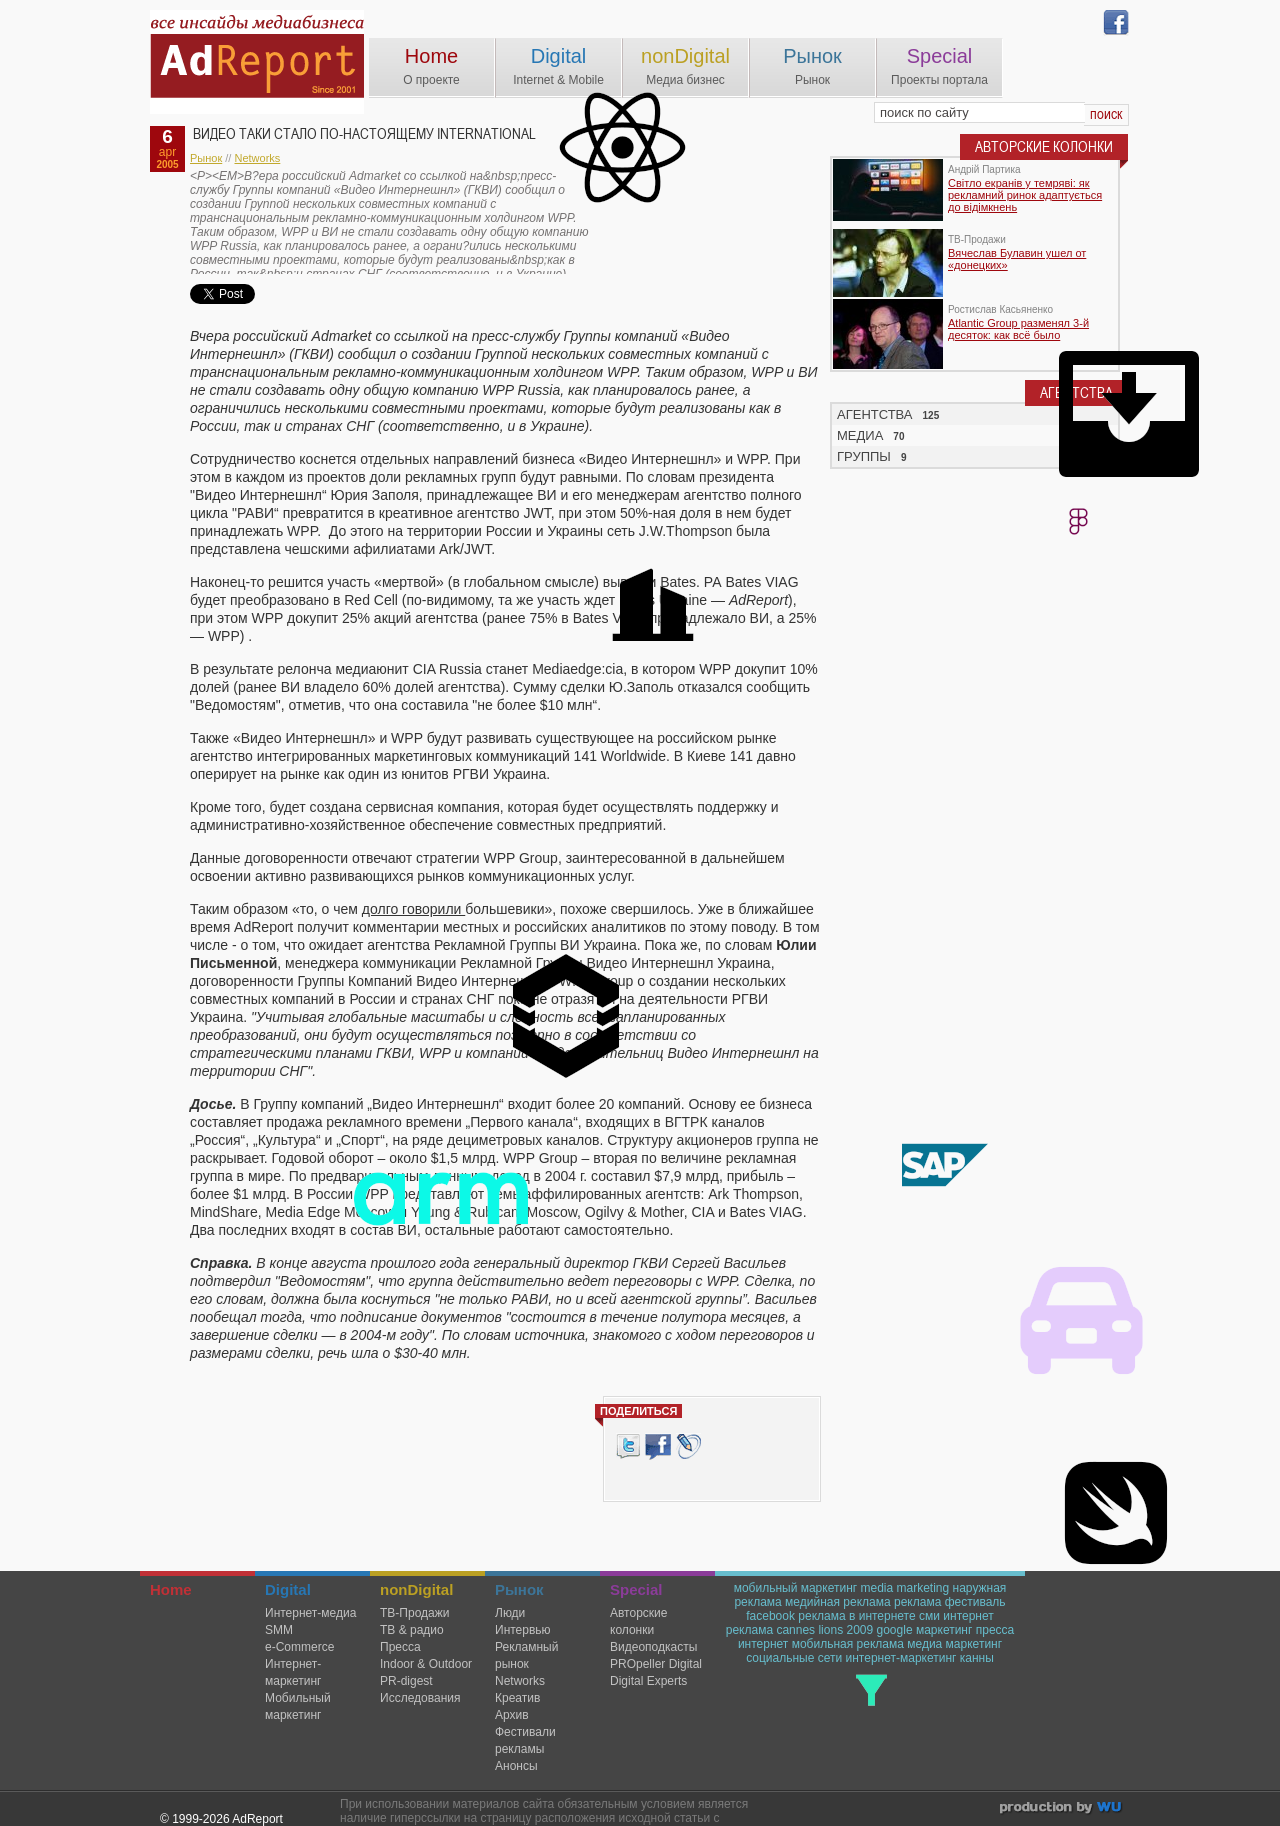  What do you see at coordinates (871, 1688) in the screenshot?
I see `filter list or search results` at bounding box center [871, 1688].